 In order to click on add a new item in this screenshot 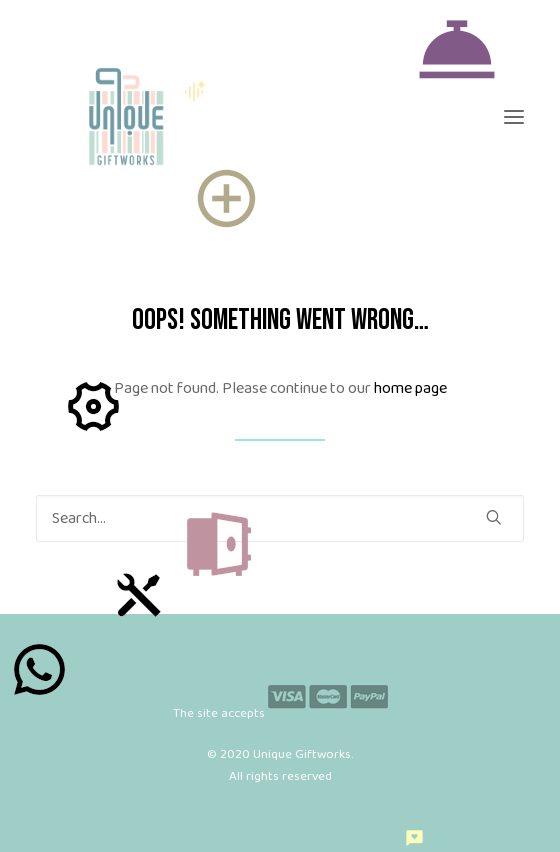, I will do `click(226, 198)`.